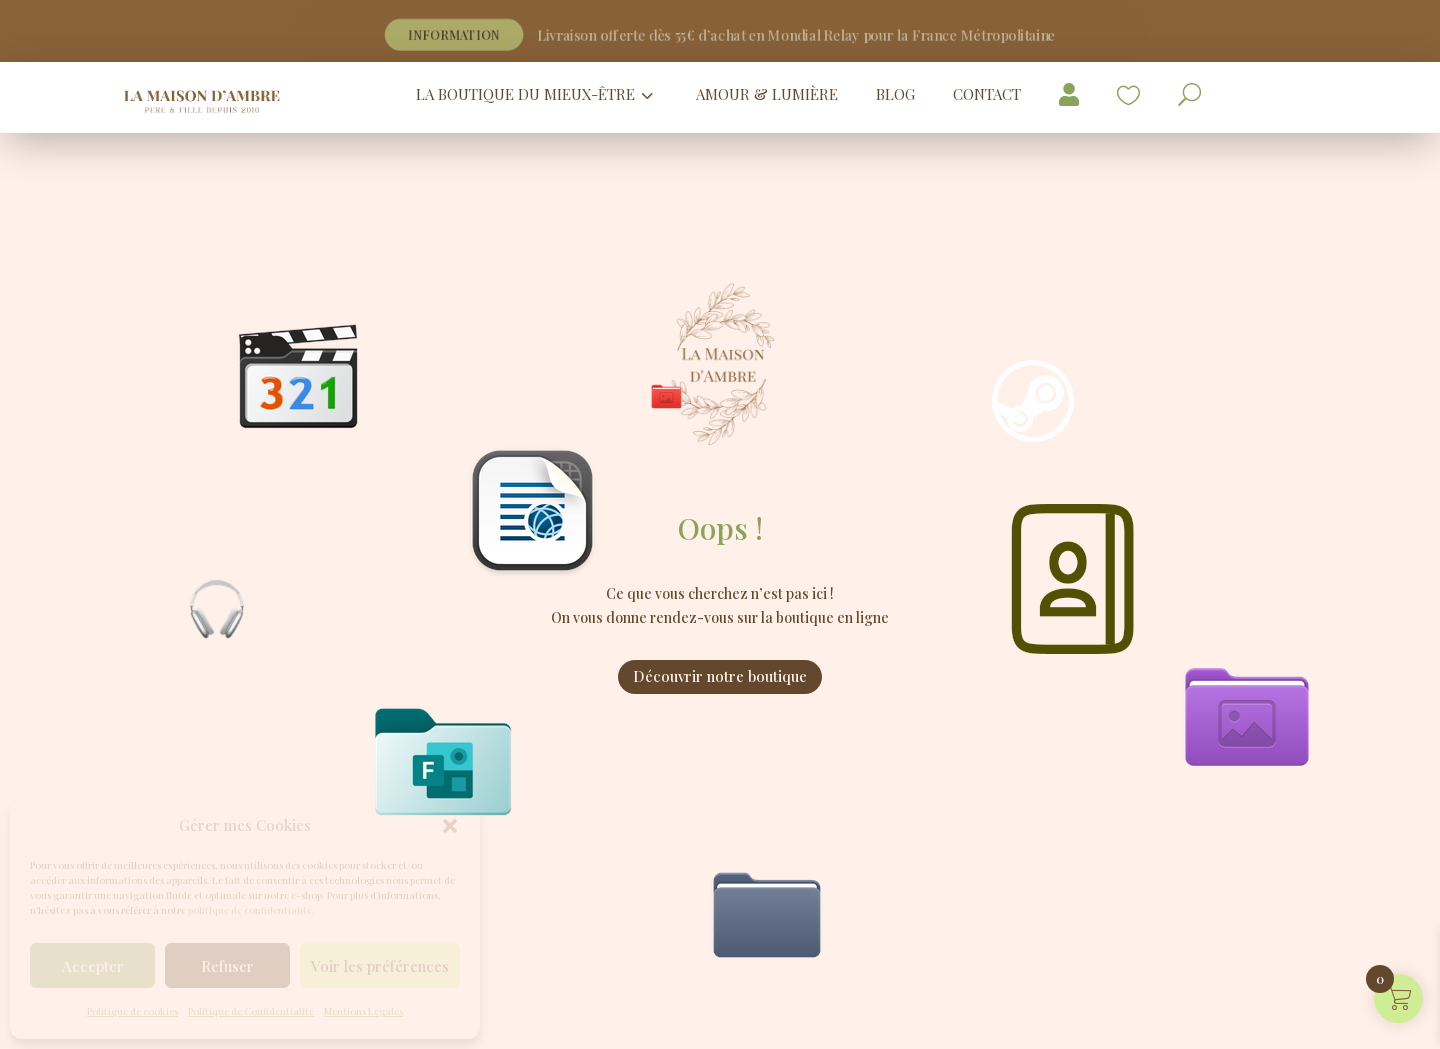  Describe the element at coordinates (1033, 401) in the screenshot. I see `open steam gaming platform` at that location.